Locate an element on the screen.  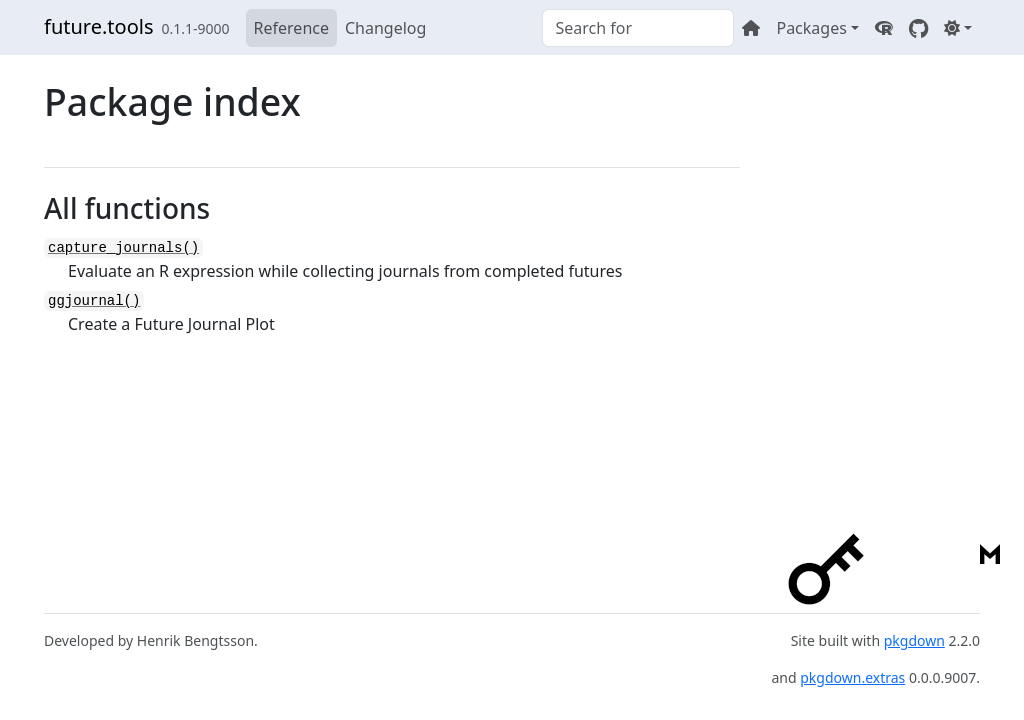
Monster Energy brand logo is located at coordinates (990, 554).